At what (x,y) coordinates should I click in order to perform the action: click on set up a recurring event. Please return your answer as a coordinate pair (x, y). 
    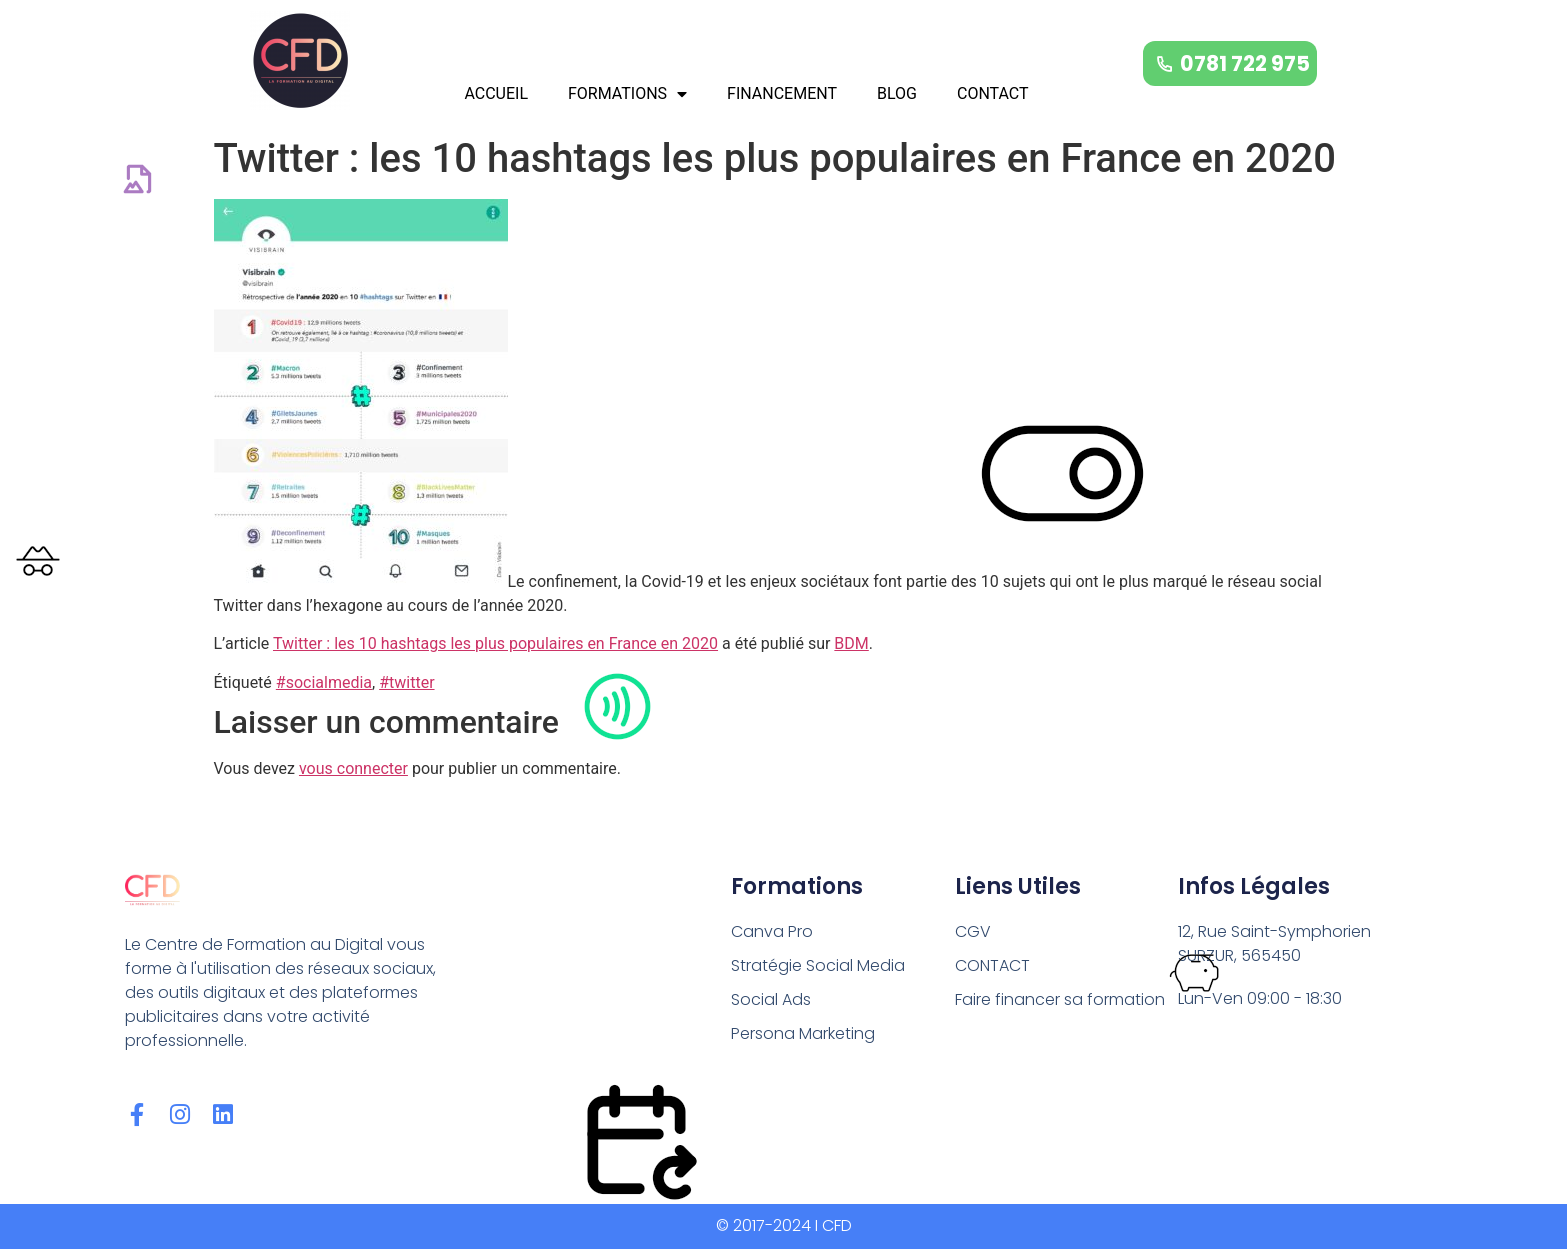
    Looking at the image, I should click on (636, 1139).